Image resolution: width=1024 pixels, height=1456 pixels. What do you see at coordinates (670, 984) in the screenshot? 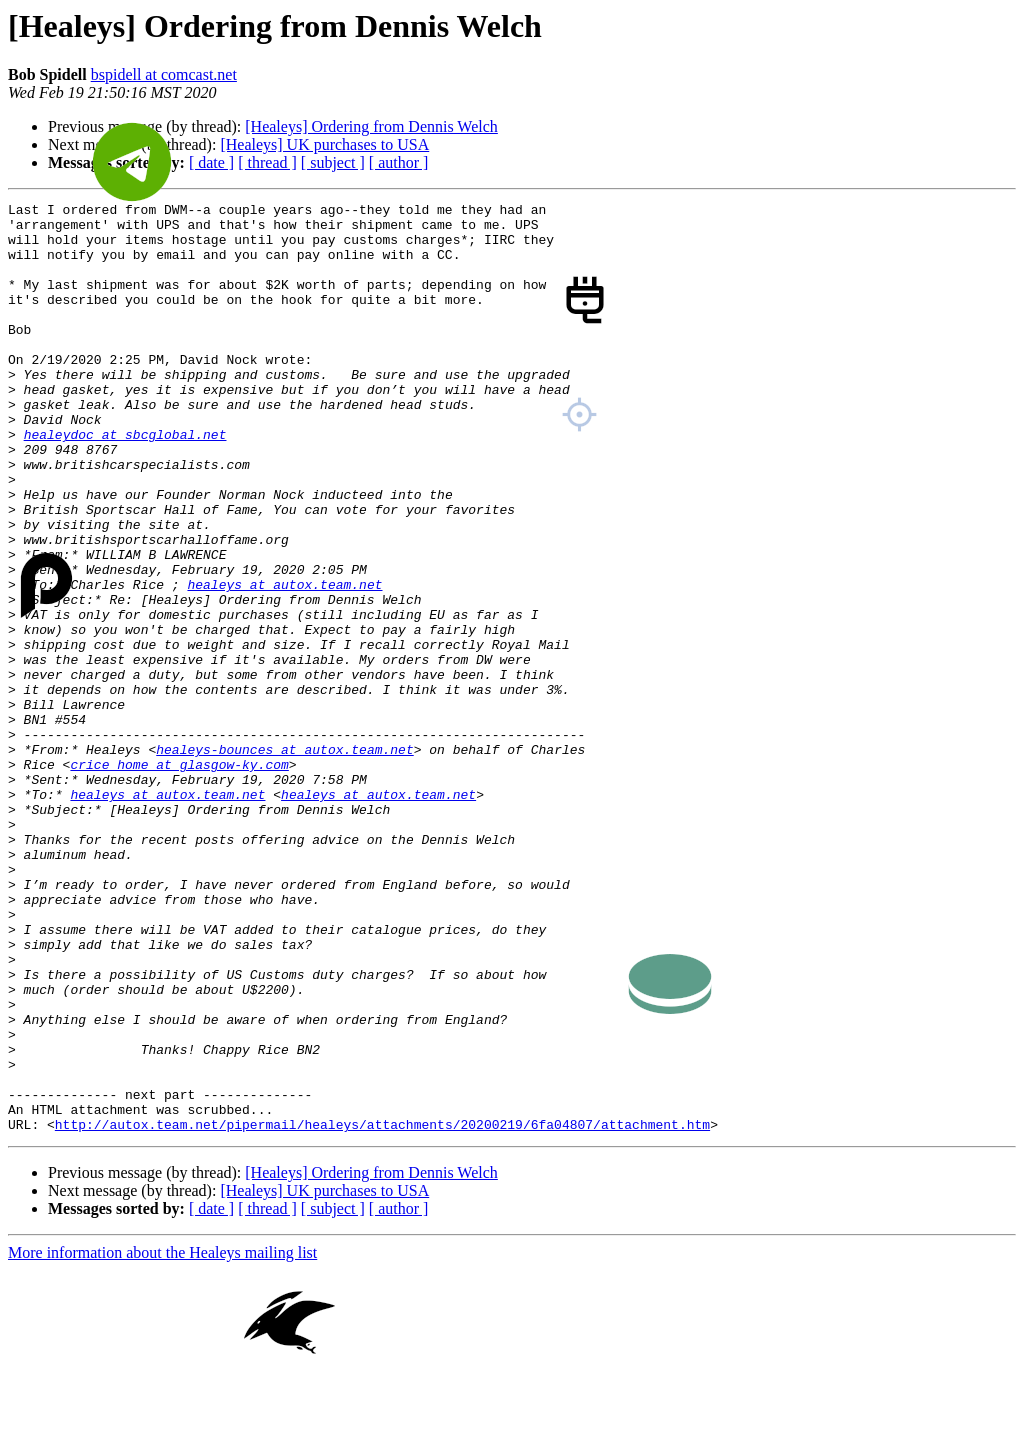
I see `view your coin balance or currency` at bounding box center [670, 984].